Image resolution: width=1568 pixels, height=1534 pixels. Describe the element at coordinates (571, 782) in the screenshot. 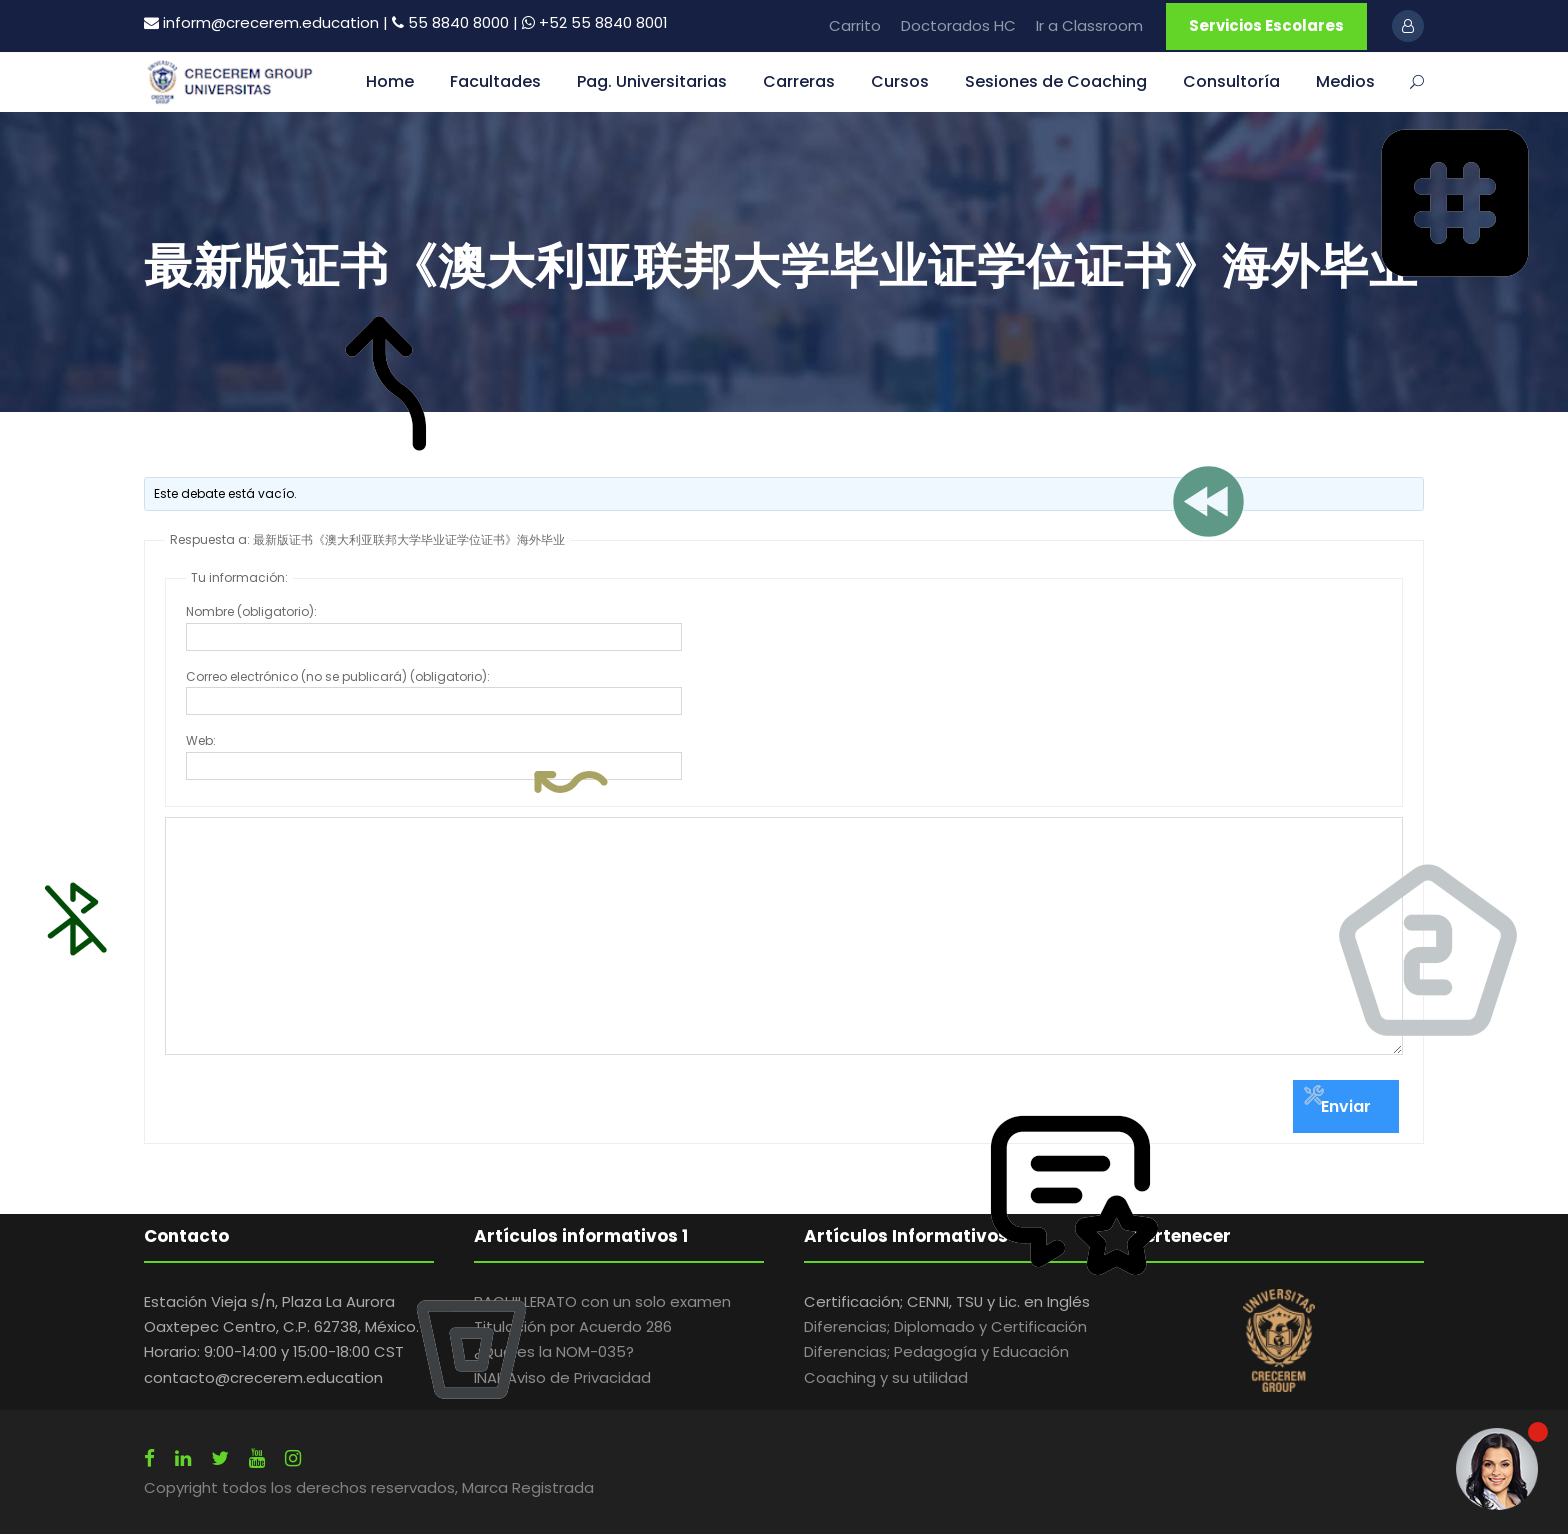

I see `undo or revert to previous state` at that location.